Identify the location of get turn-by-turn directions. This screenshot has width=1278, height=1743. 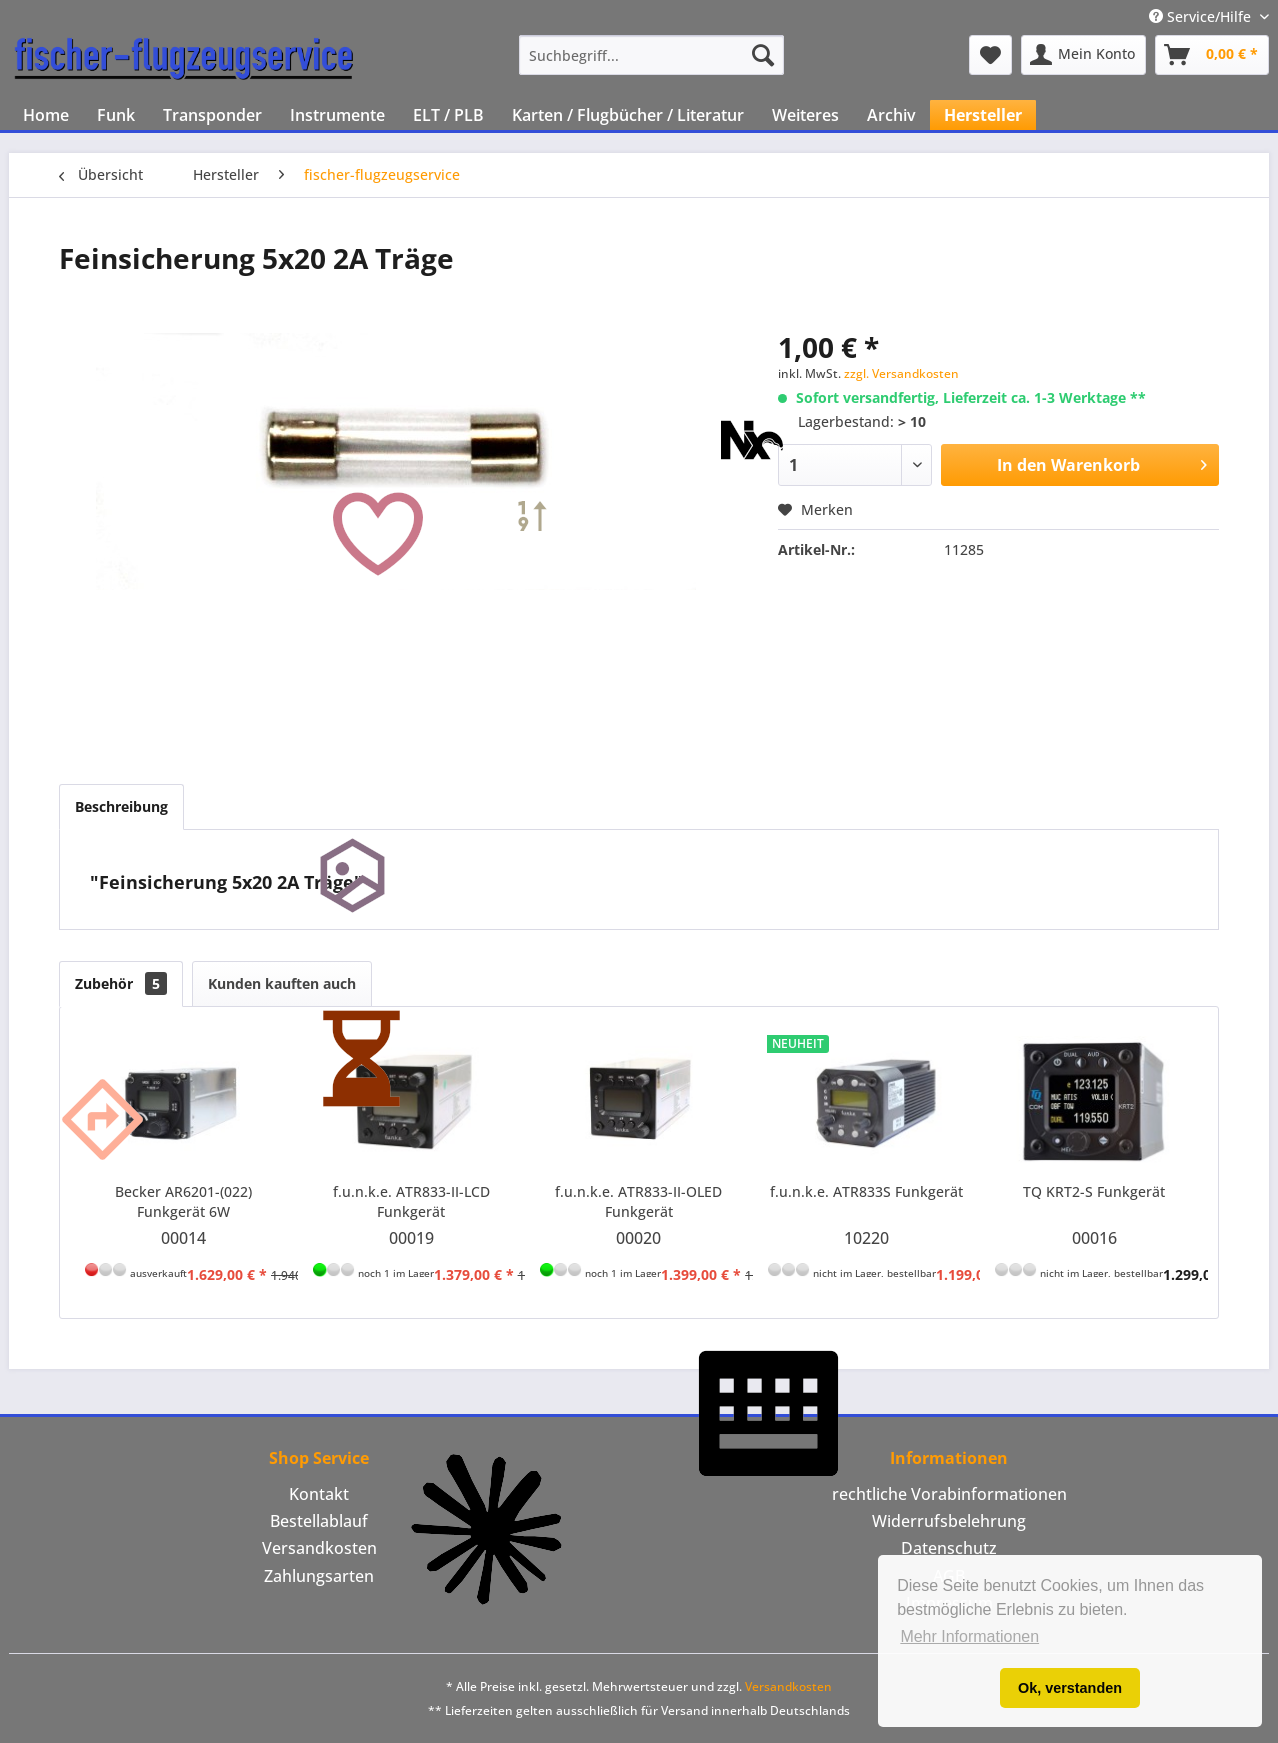
(102, 1119).